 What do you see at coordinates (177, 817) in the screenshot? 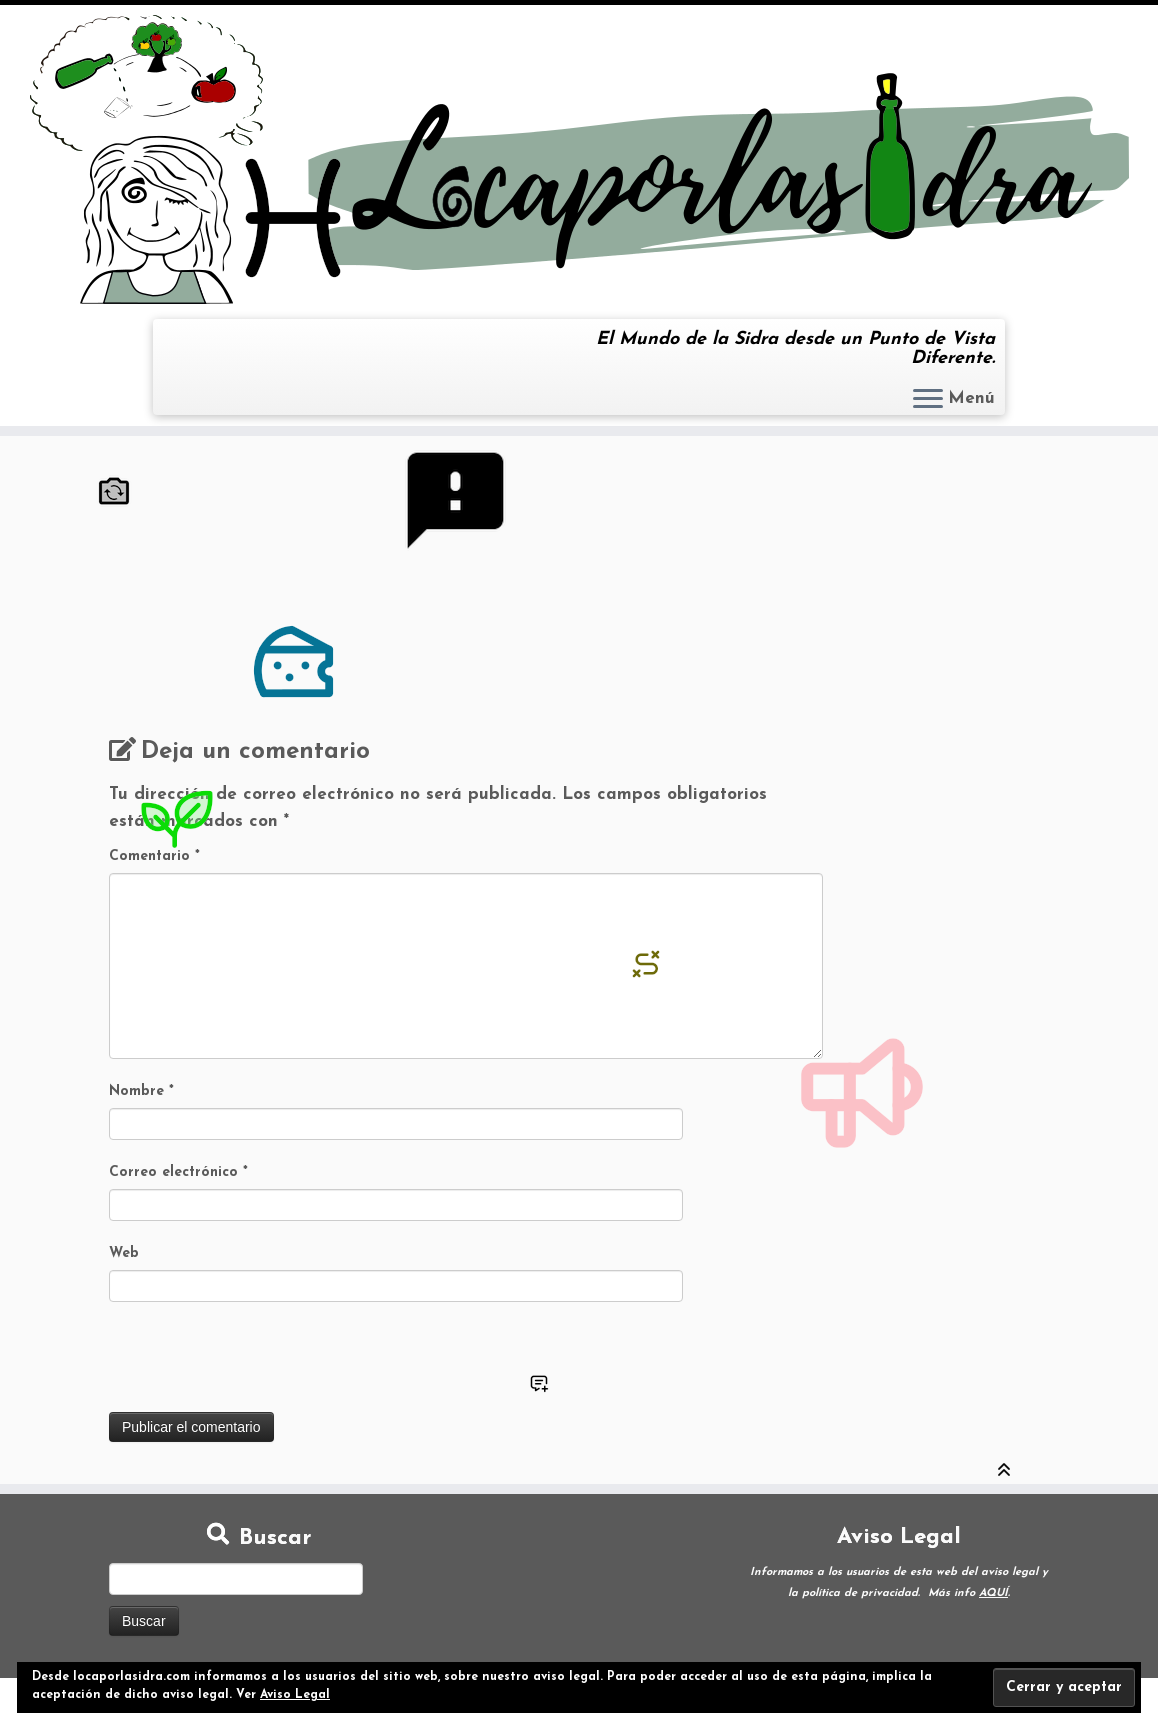
I see `view plant care or gardening features` at bounding box center [177, 817].